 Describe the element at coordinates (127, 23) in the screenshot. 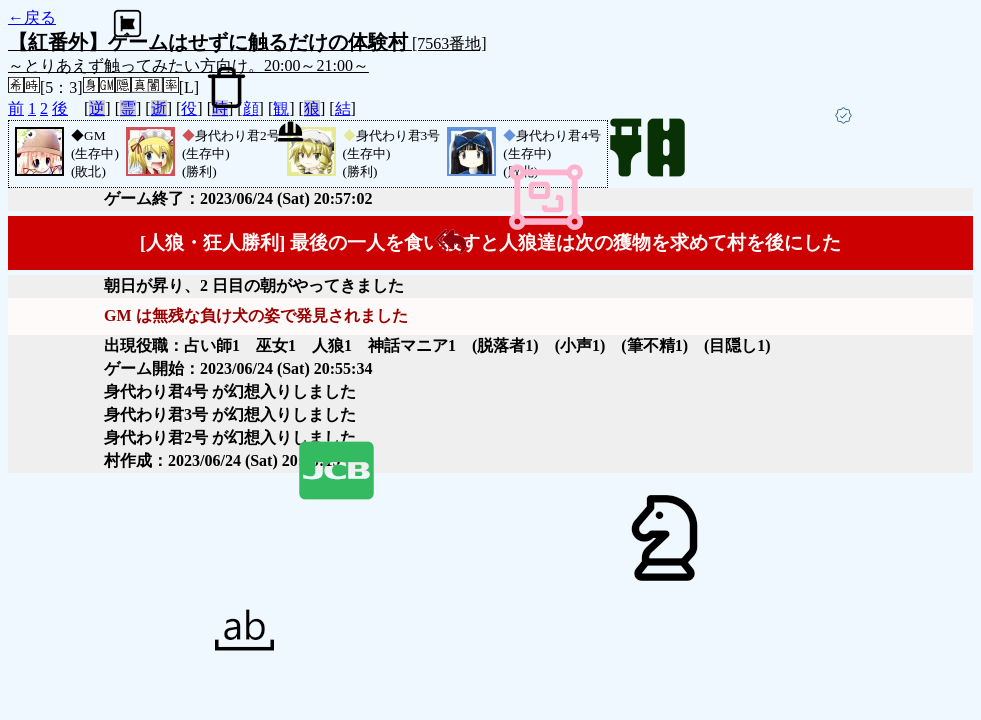

I see `font awesome brand logo` at that location.